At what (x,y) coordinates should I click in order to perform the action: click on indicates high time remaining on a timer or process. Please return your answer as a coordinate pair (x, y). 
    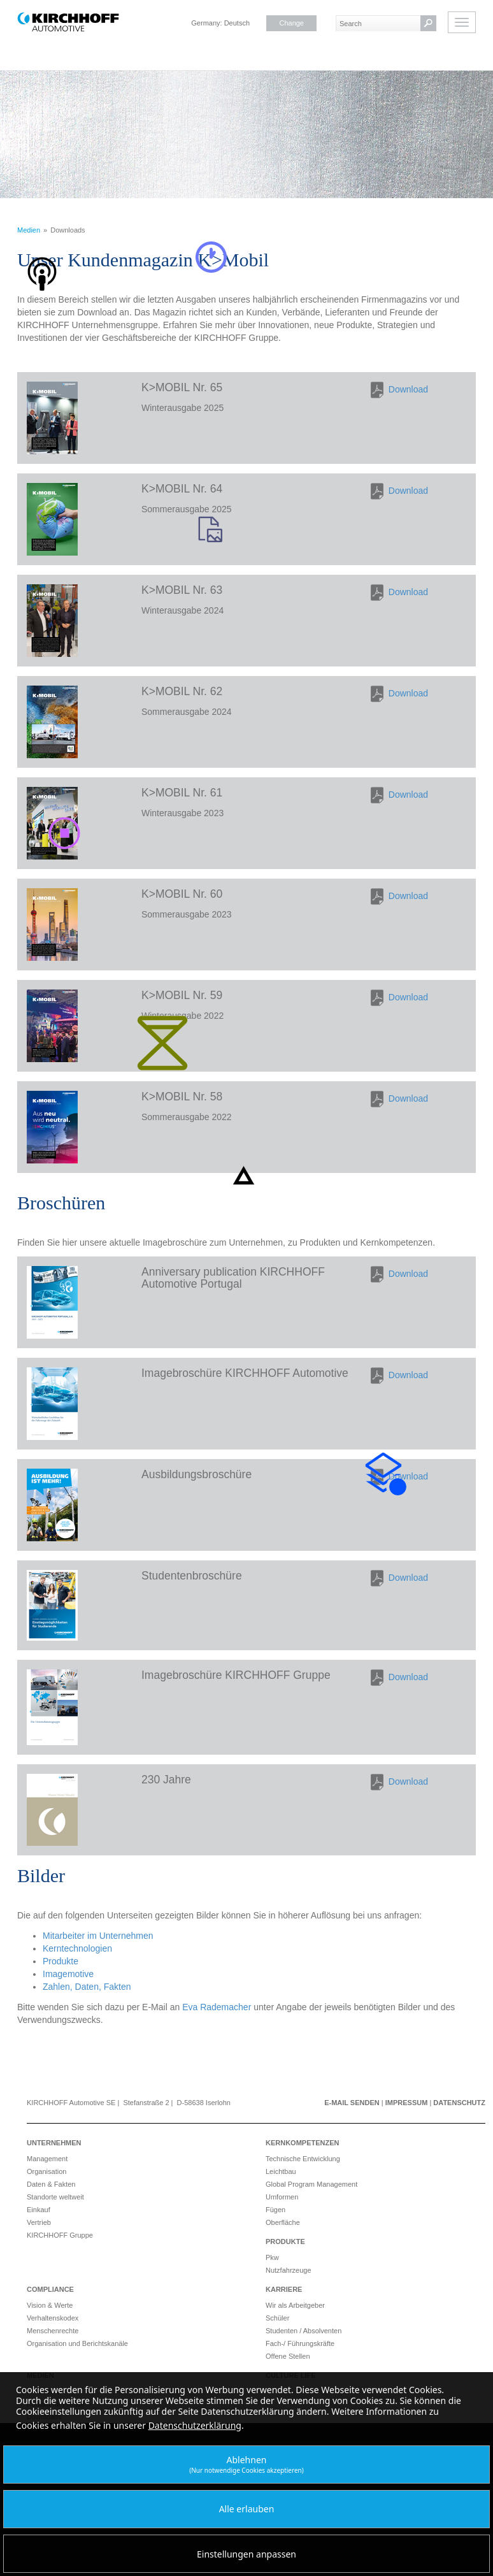
    Looking at the image, I should click on (162, 1043).